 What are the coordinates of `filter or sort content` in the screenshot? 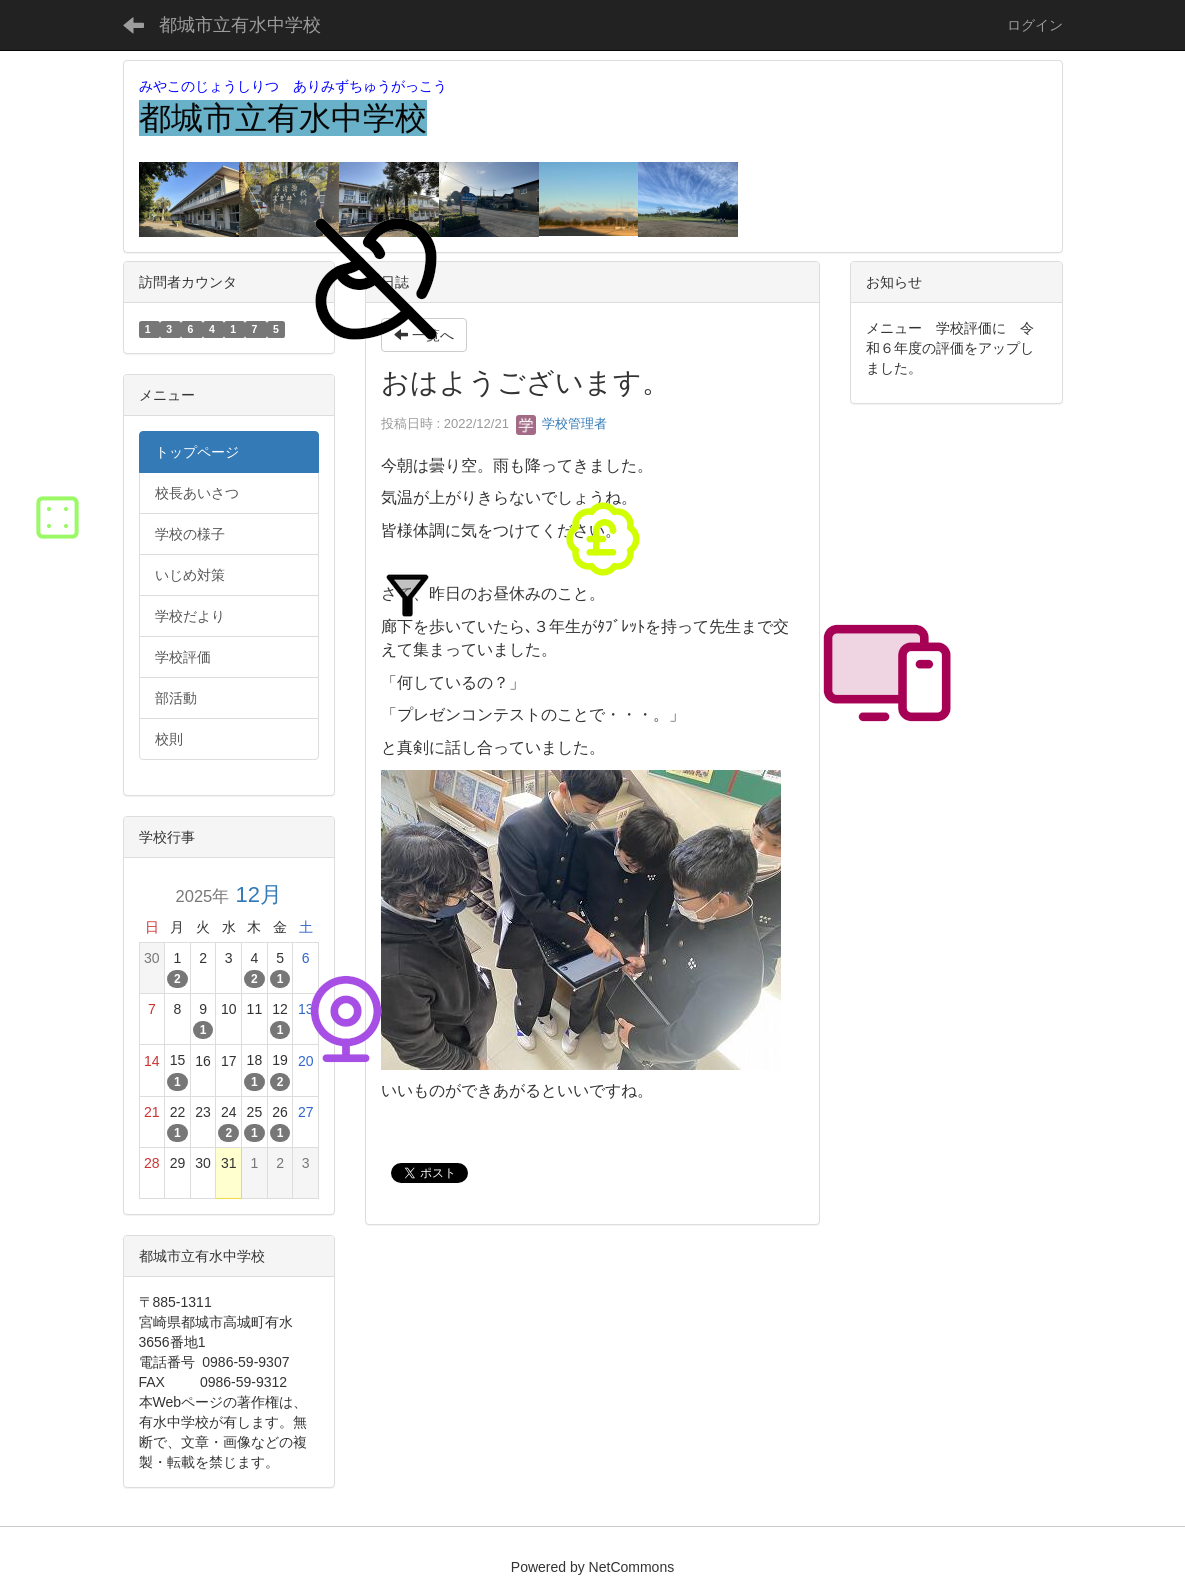 It's located at (407, 595).